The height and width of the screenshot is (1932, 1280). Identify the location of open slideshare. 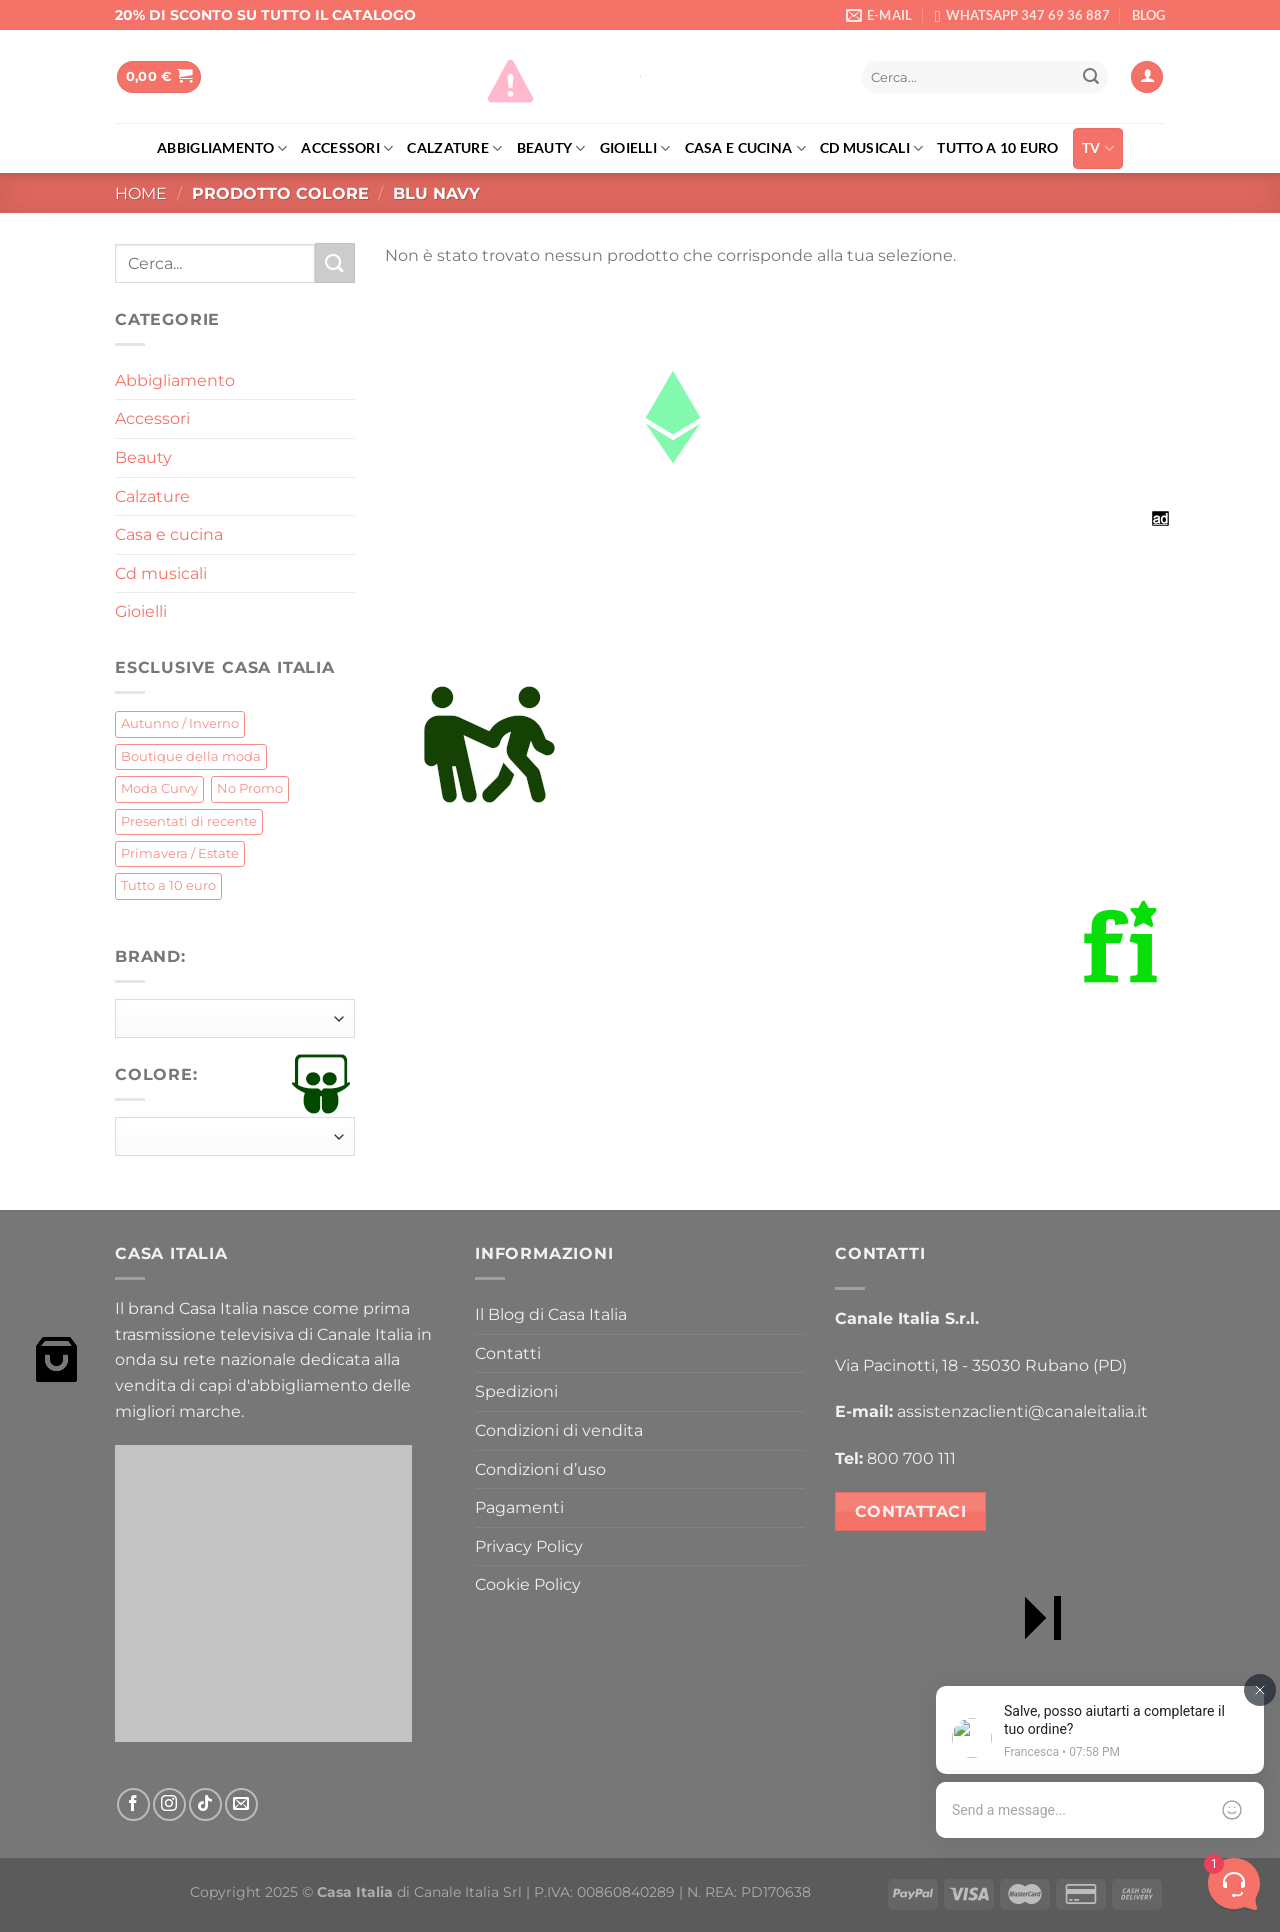
(321, 1084).